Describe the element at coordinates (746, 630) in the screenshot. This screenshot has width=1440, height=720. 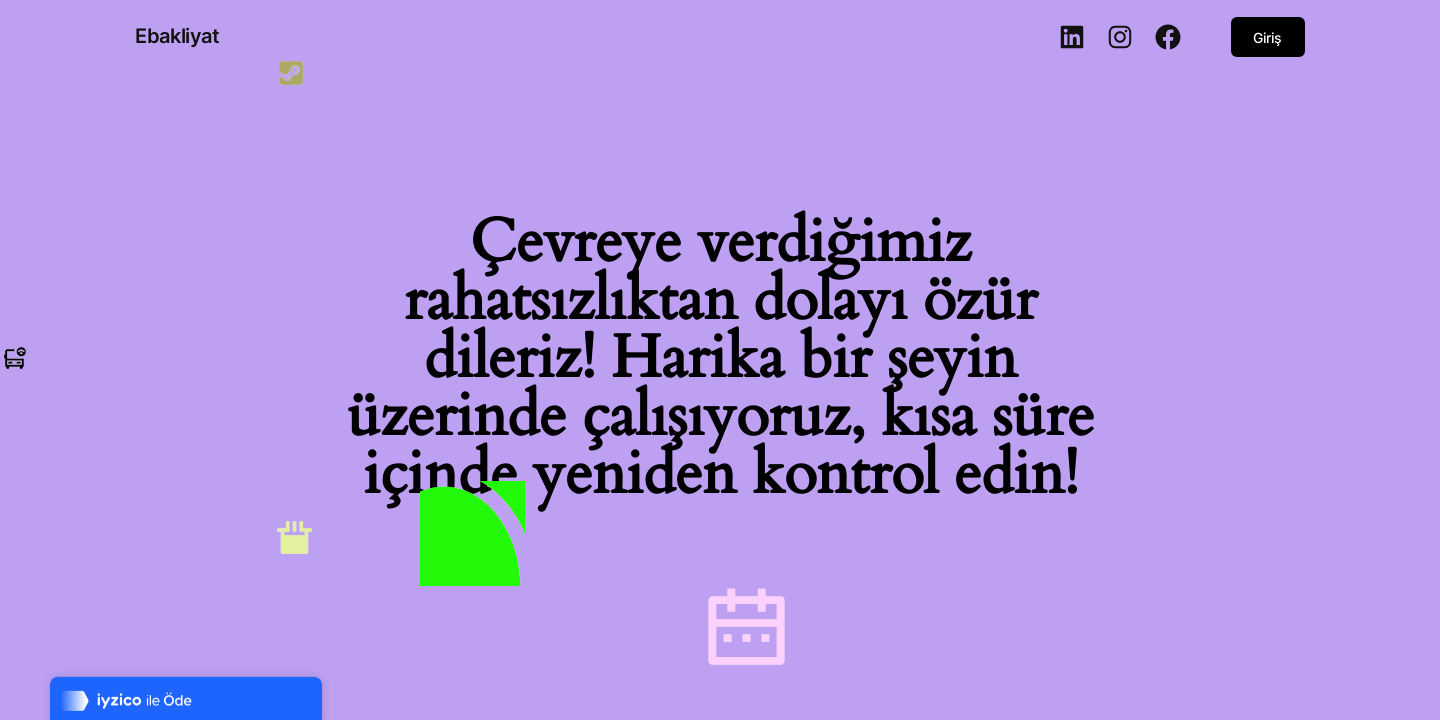
I see `view calendar or schedule` at that location.